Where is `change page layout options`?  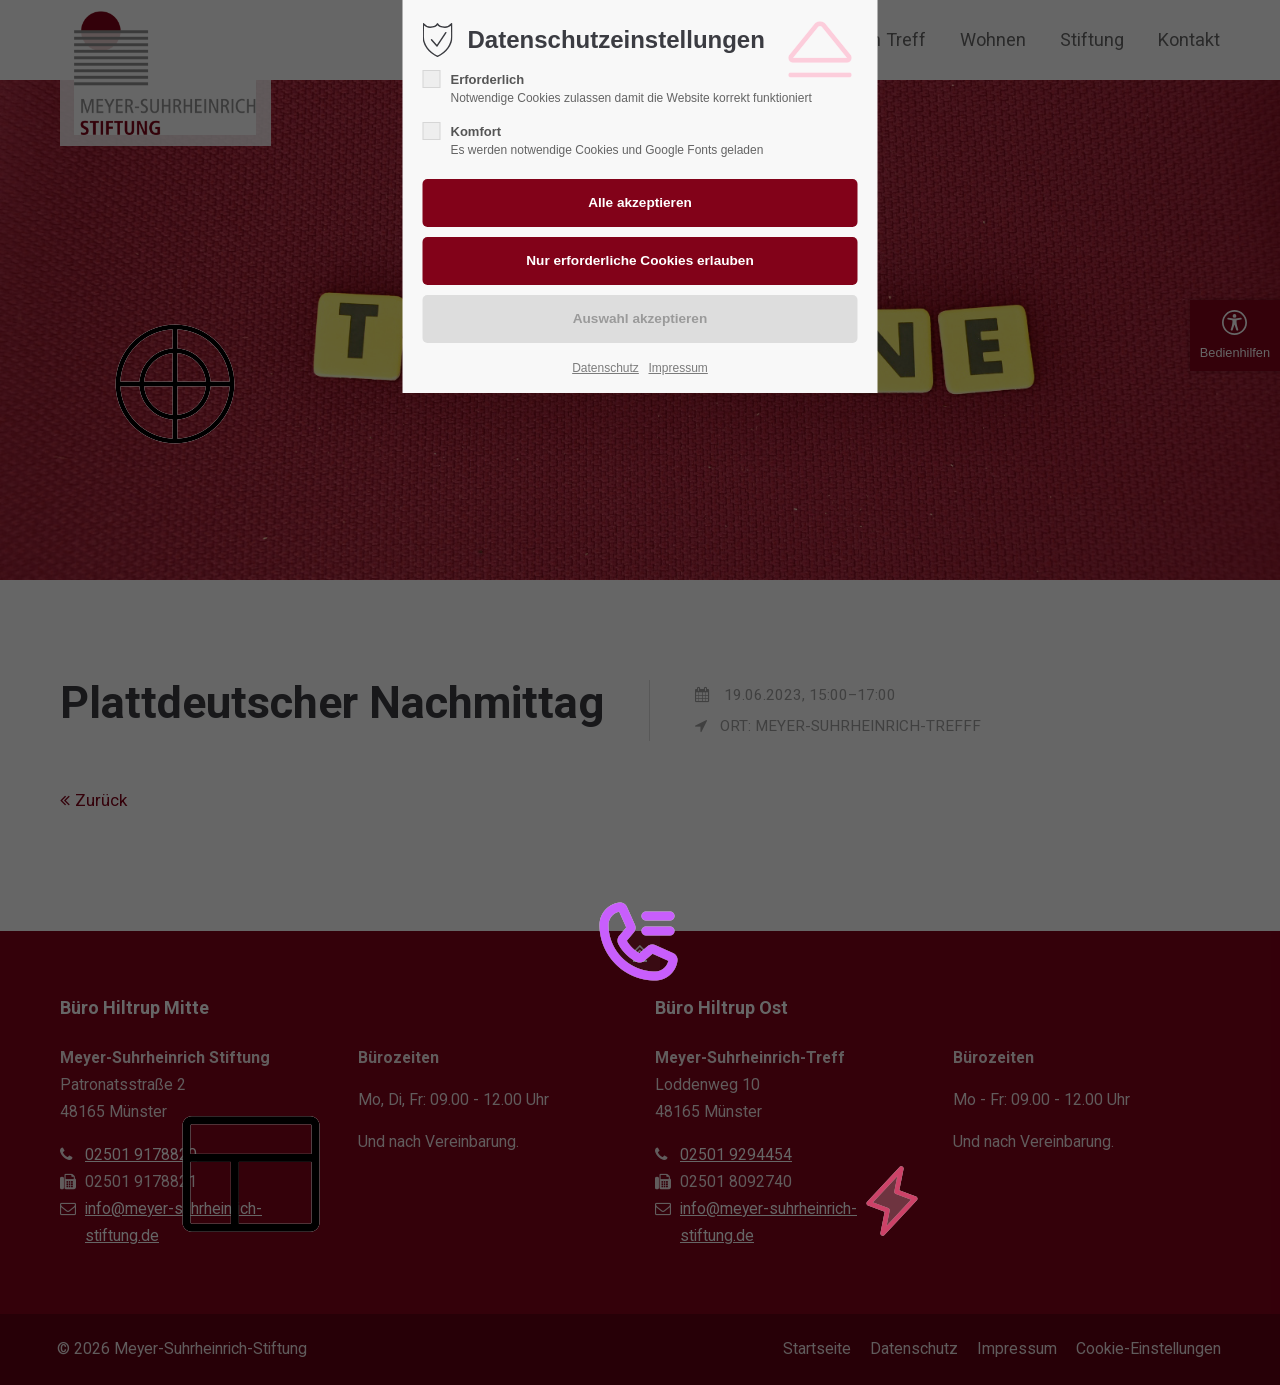
change page layout options is located at coordinates (251, 1174).